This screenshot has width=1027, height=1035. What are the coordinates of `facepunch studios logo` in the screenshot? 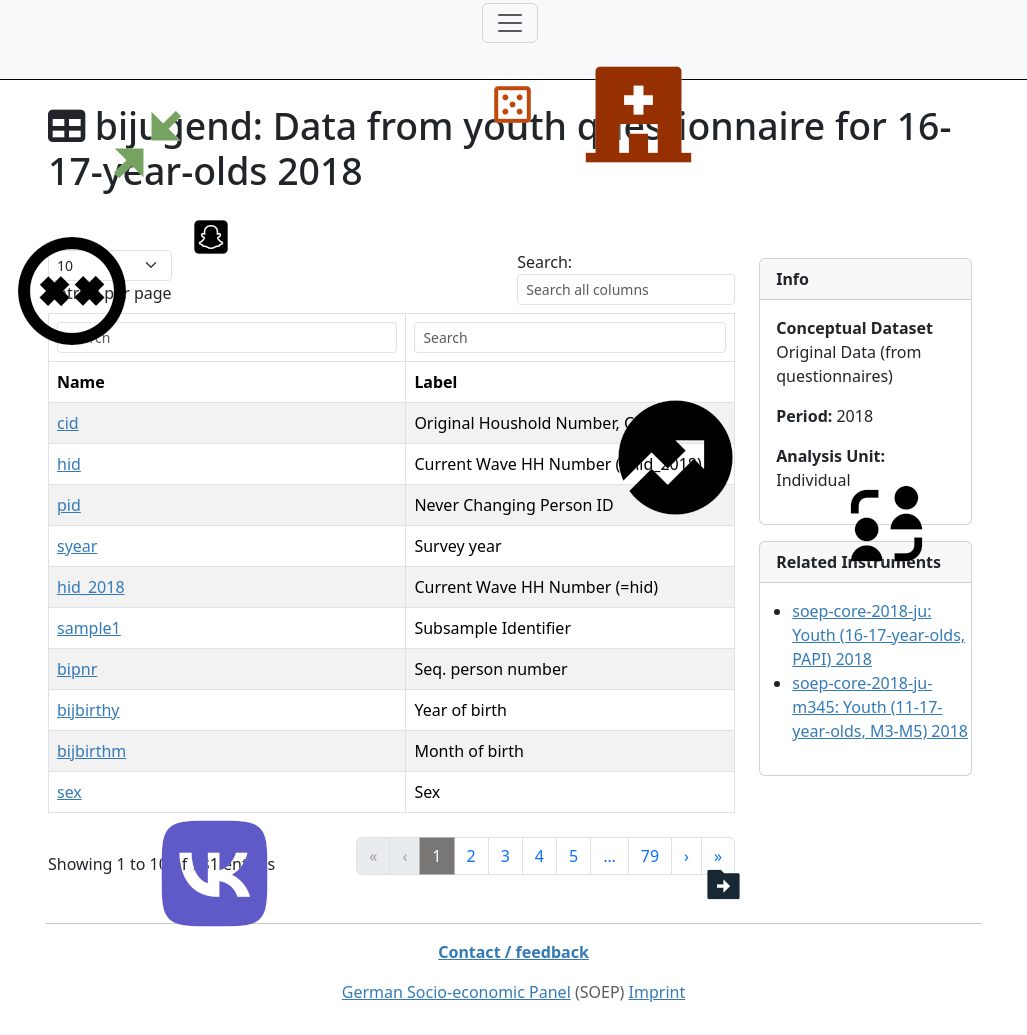 It's located at (72, 291).